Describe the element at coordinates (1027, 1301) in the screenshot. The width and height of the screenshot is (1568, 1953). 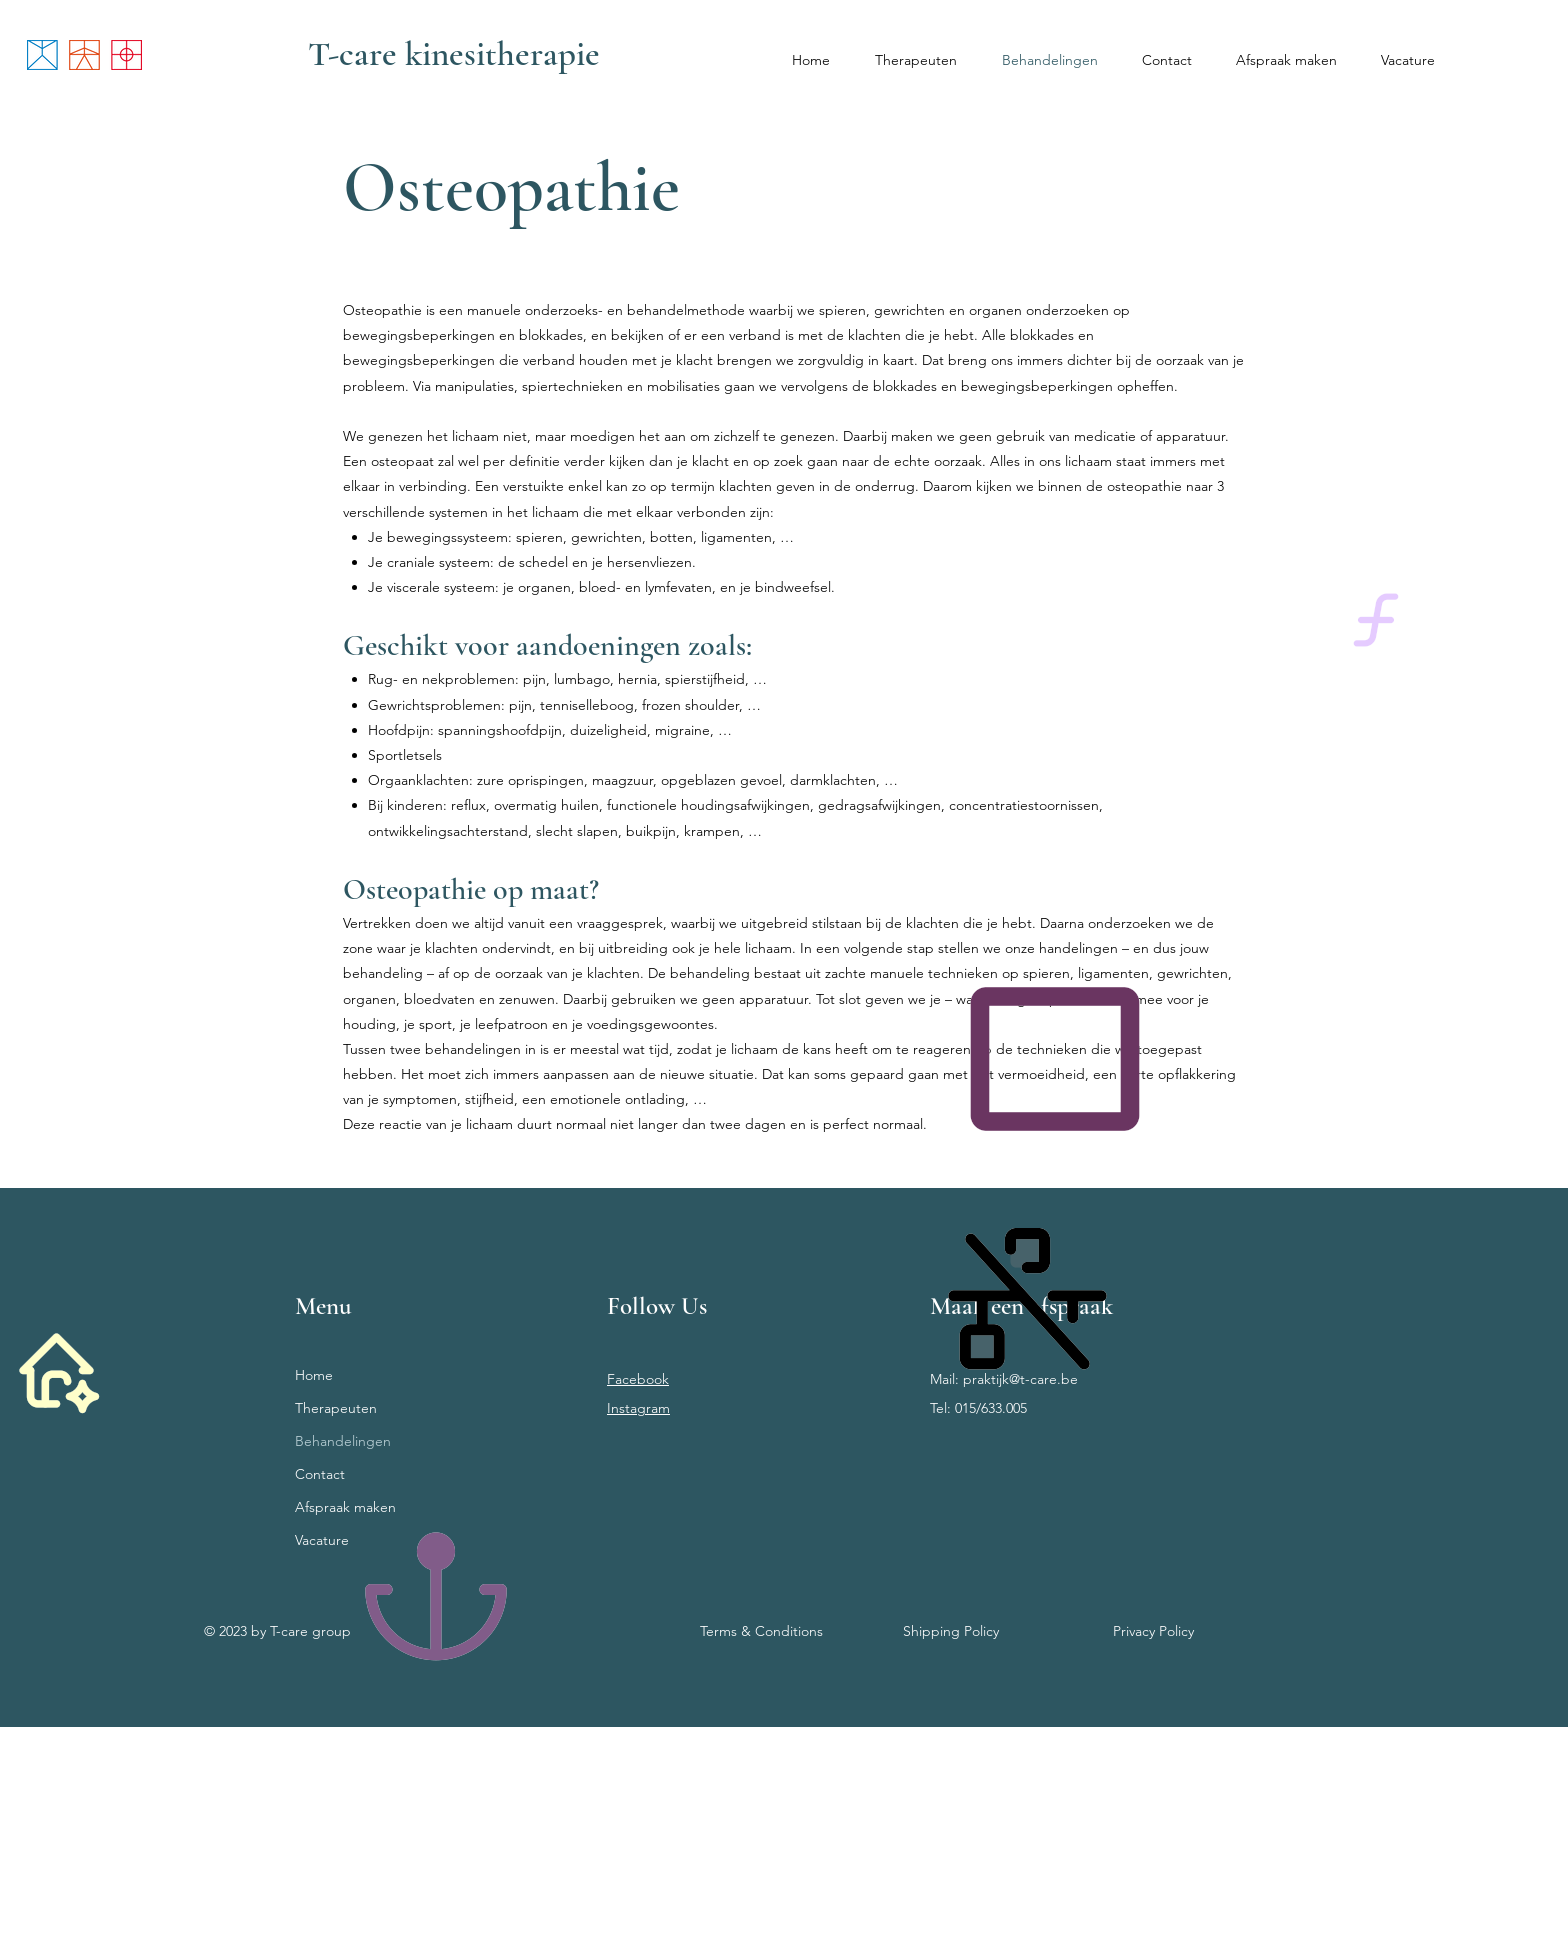
I see `network connection unavailable` at that location.